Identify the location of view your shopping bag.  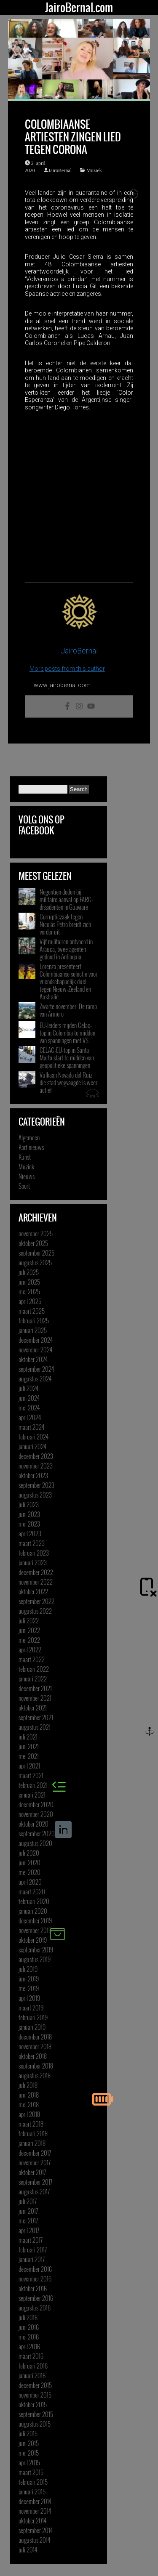
(57, 1934).